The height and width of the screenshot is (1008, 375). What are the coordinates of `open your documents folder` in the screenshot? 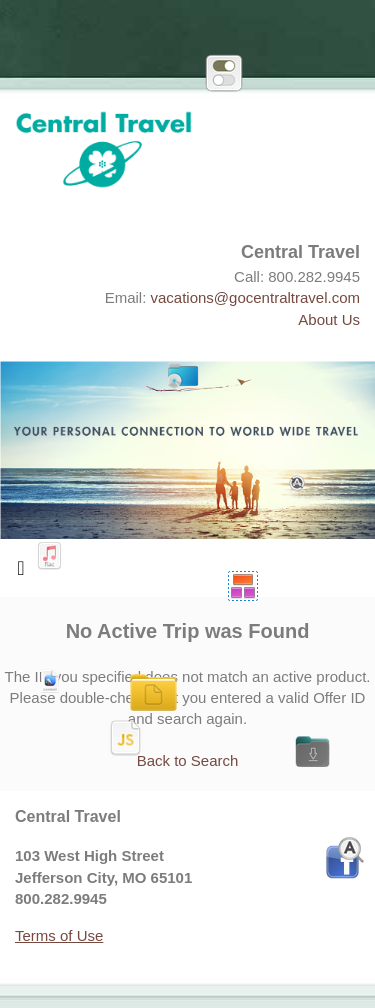 It's located at (153, 692).